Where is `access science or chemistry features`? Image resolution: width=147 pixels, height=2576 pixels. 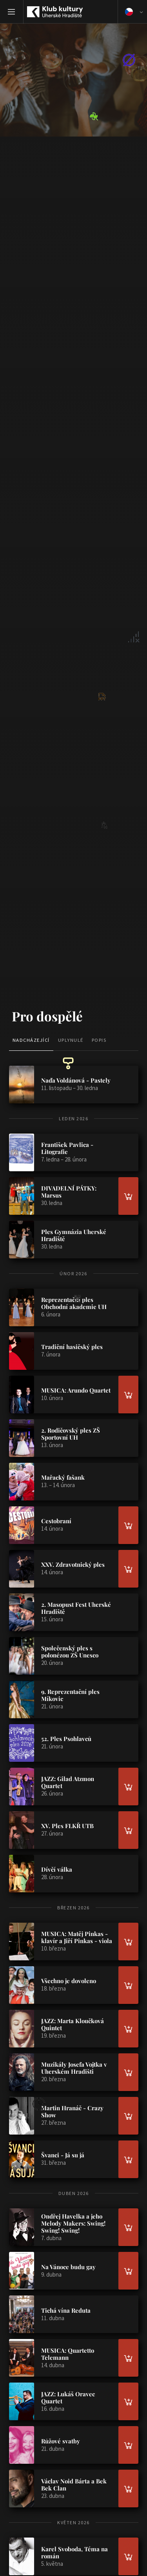
access science or chemistry features is located at coordinates (77, 1298).